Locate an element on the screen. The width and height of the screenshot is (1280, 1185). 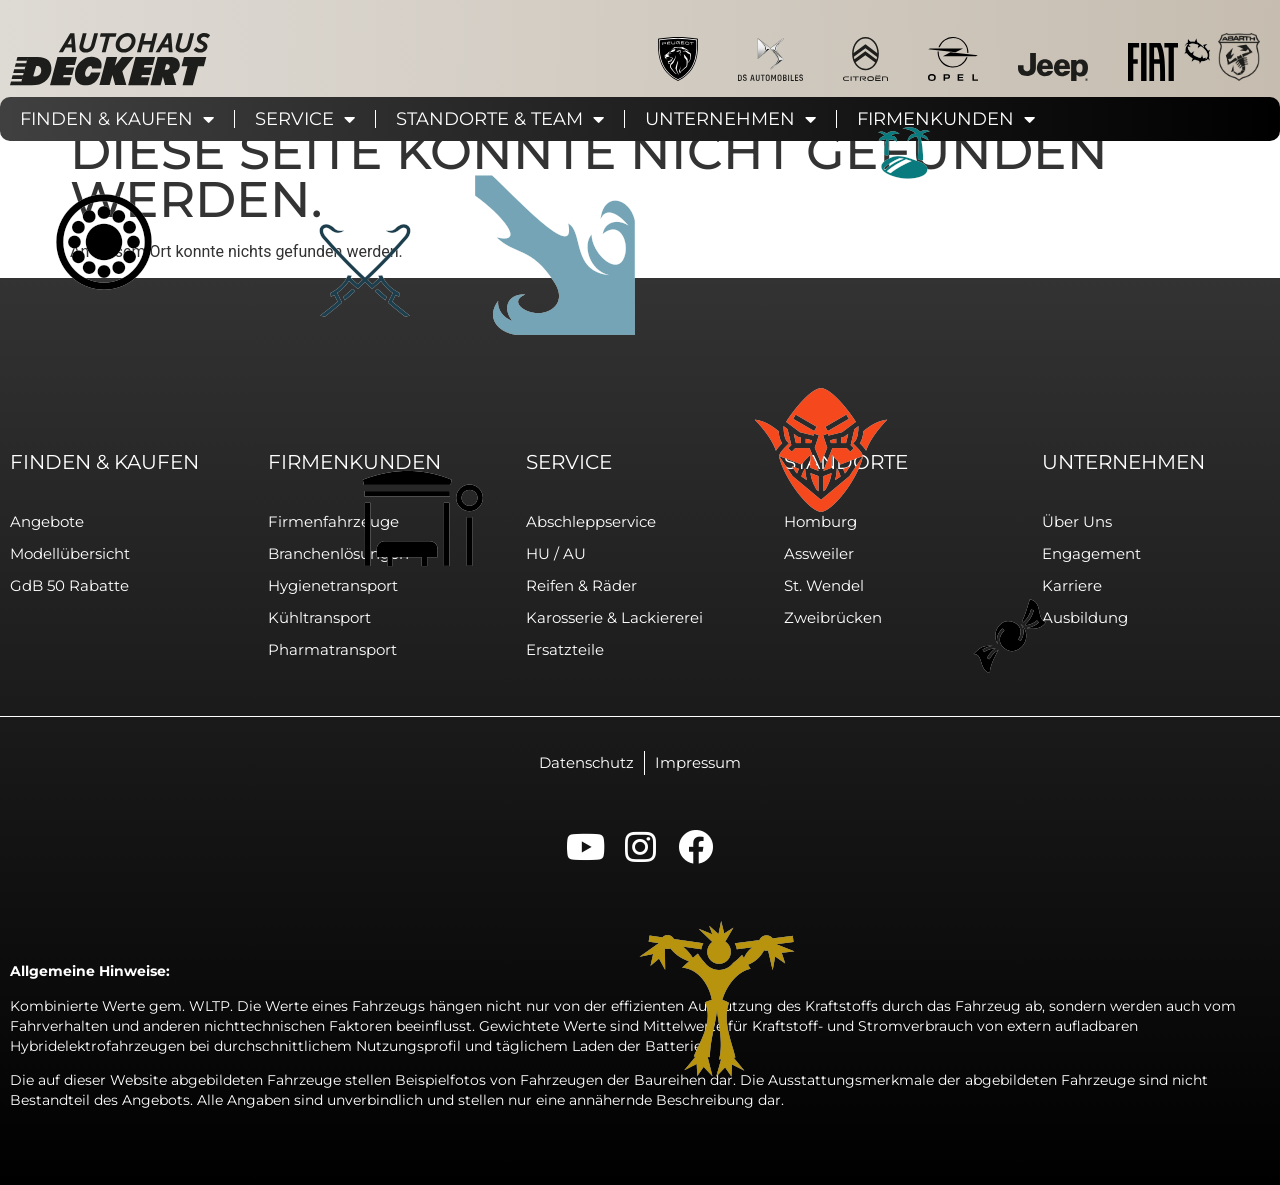
indicates a religious or Easter-themed game element is located at coordinates (1197, 51).